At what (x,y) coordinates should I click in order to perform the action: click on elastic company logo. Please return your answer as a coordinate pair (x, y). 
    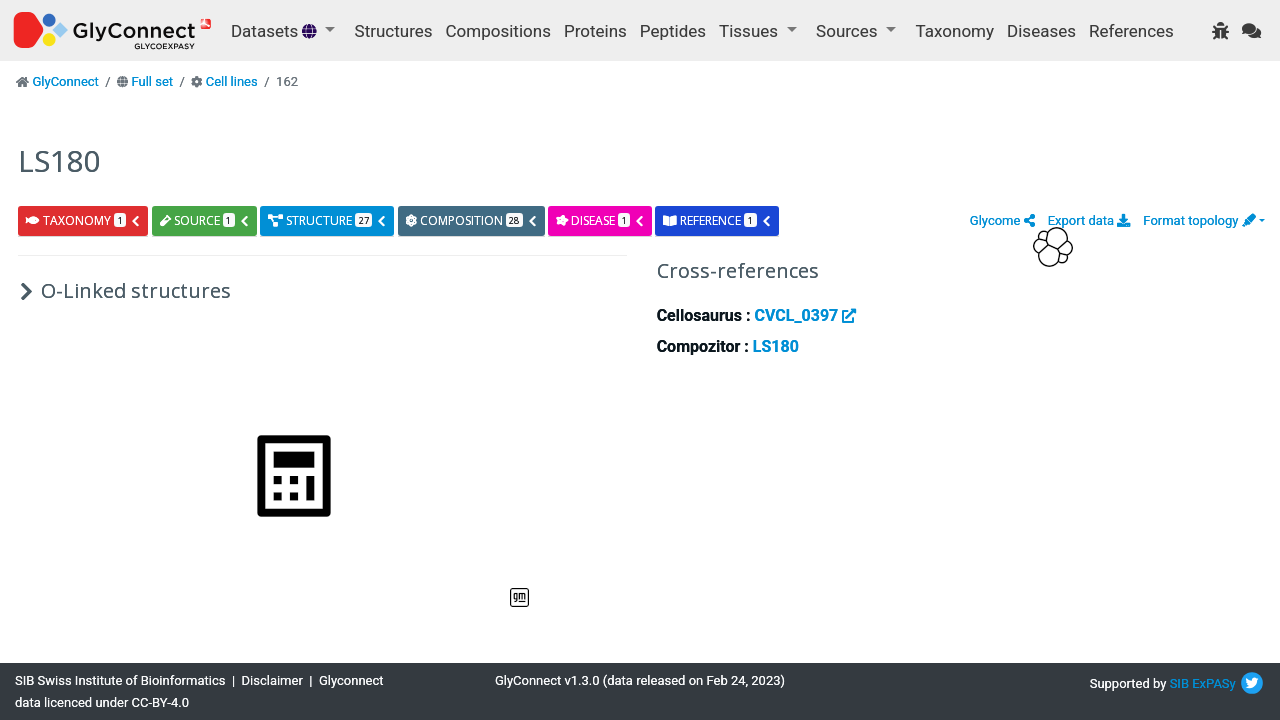
    Looking at the image, I should click on (1053, 247).